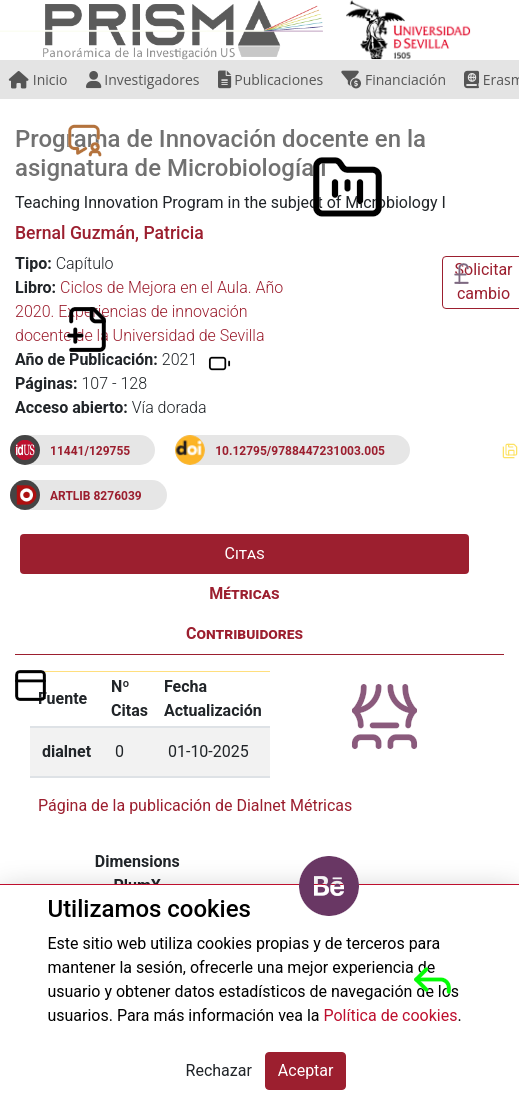 The width and height of the screenshot is (519, 1100). I want to click on reply to a message or email, so click(432, 979).